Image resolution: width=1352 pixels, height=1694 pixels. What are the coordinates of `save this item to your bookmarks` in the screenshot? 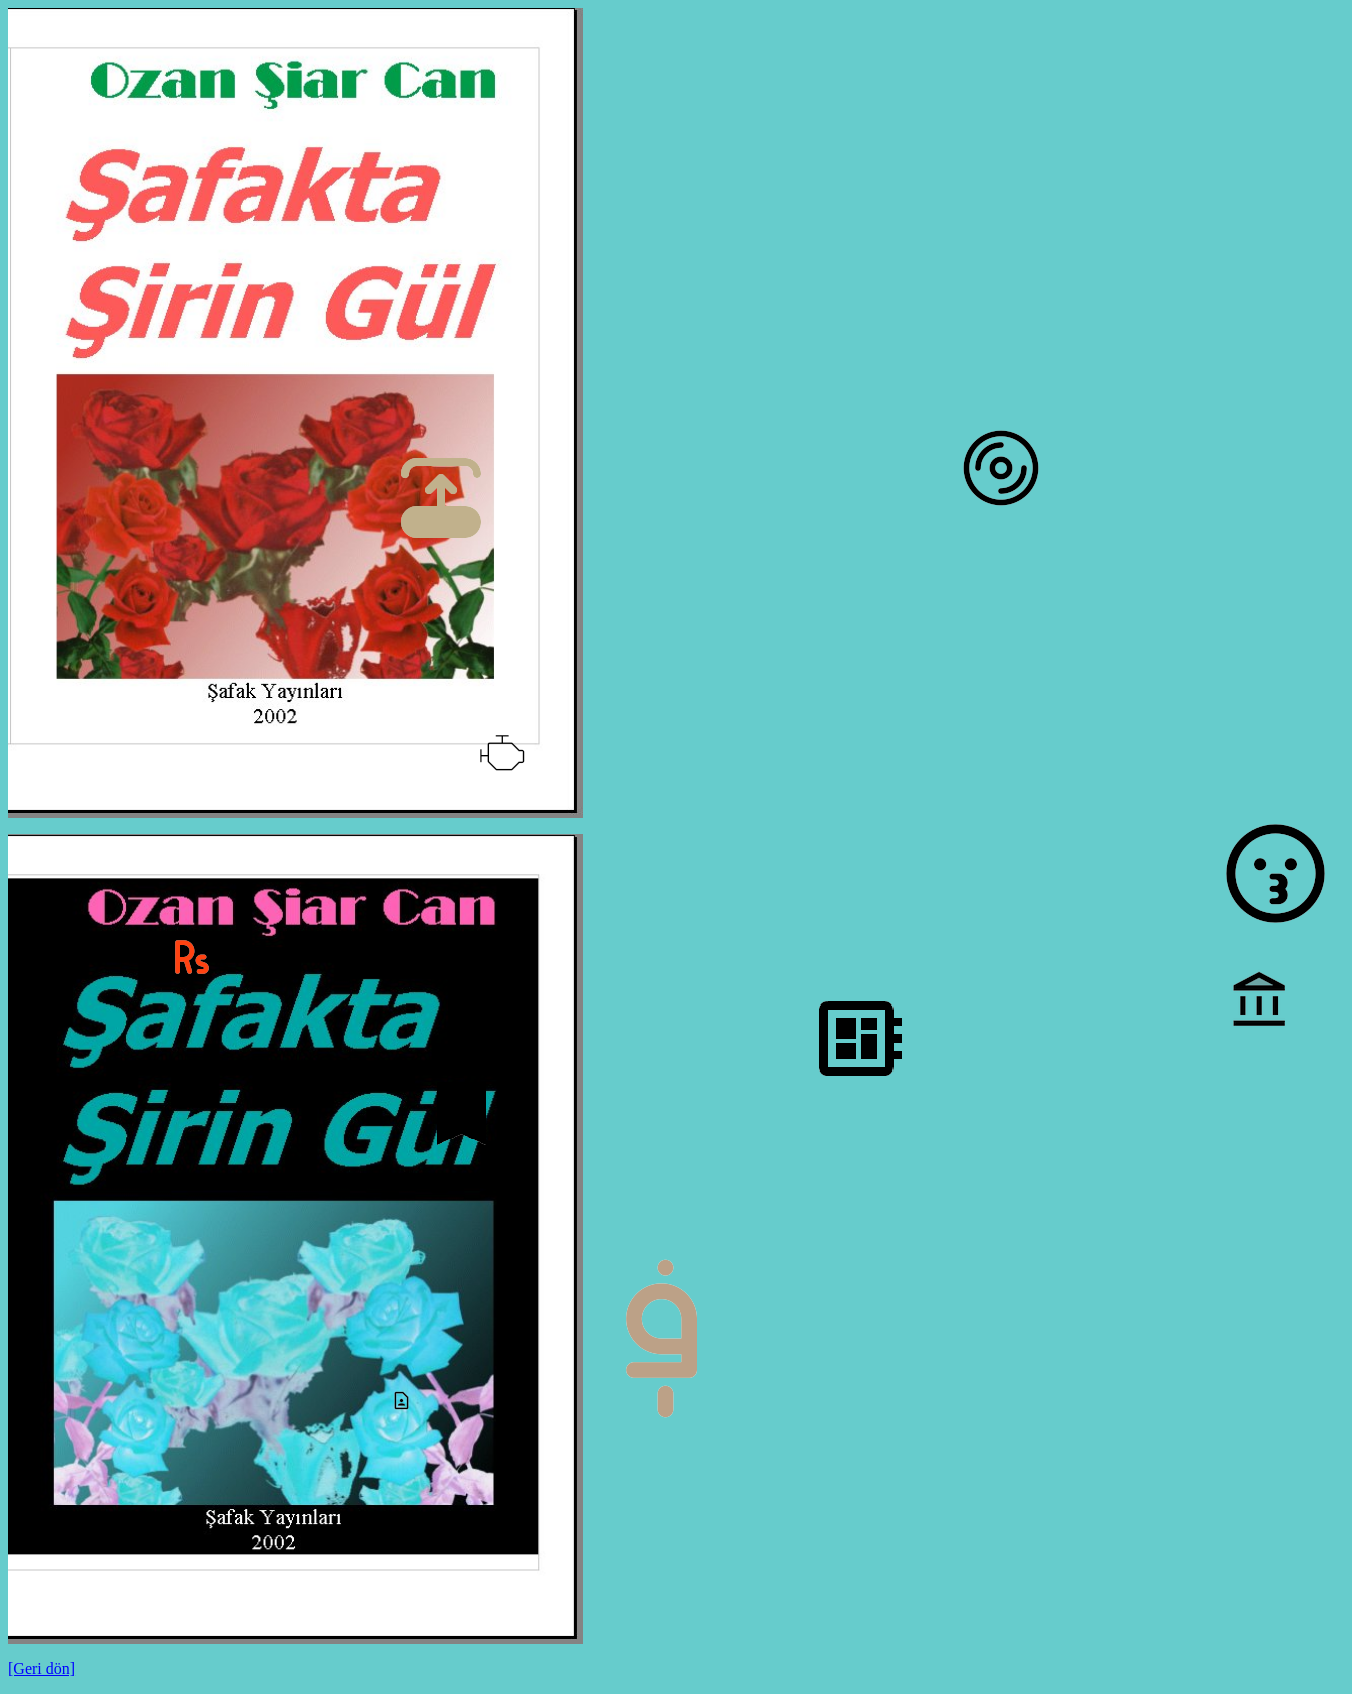 It's located at (461, 1113).